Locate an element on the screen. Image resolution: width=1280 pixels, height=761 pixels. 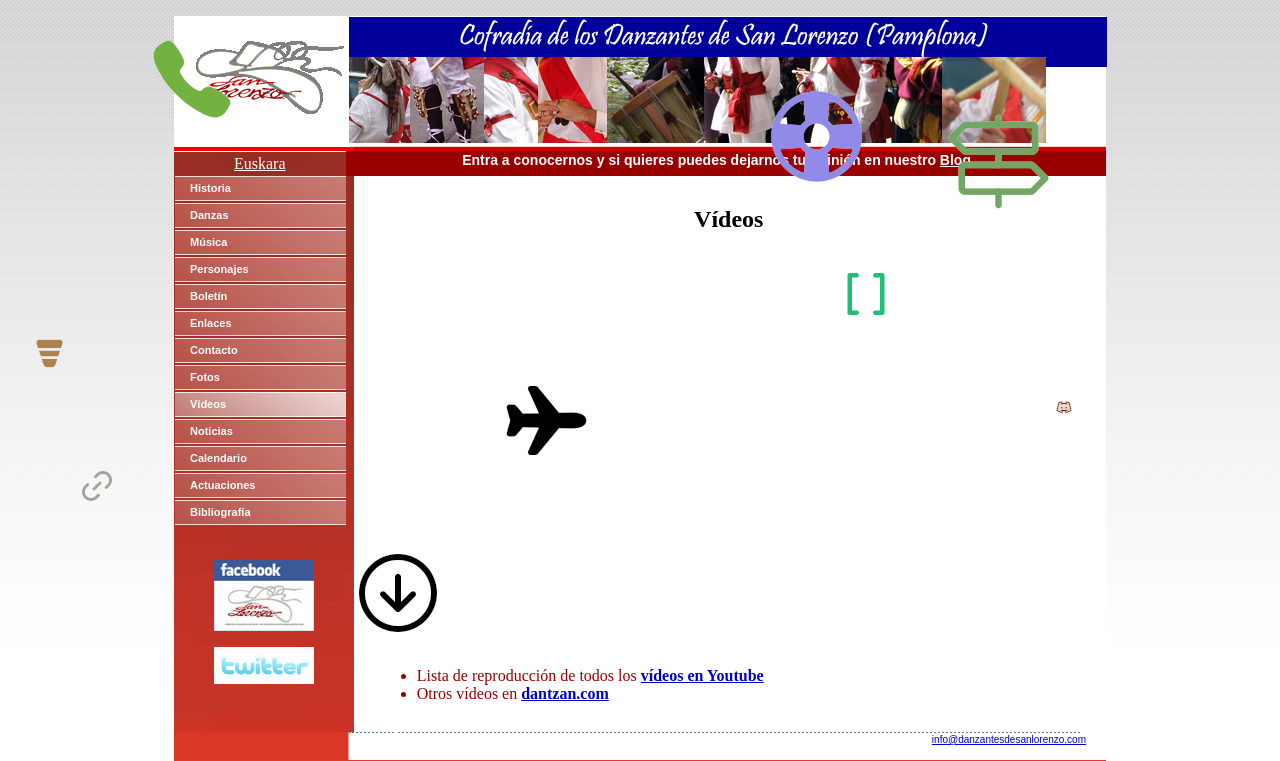
access help or support center is located at coordinates (816, 136).